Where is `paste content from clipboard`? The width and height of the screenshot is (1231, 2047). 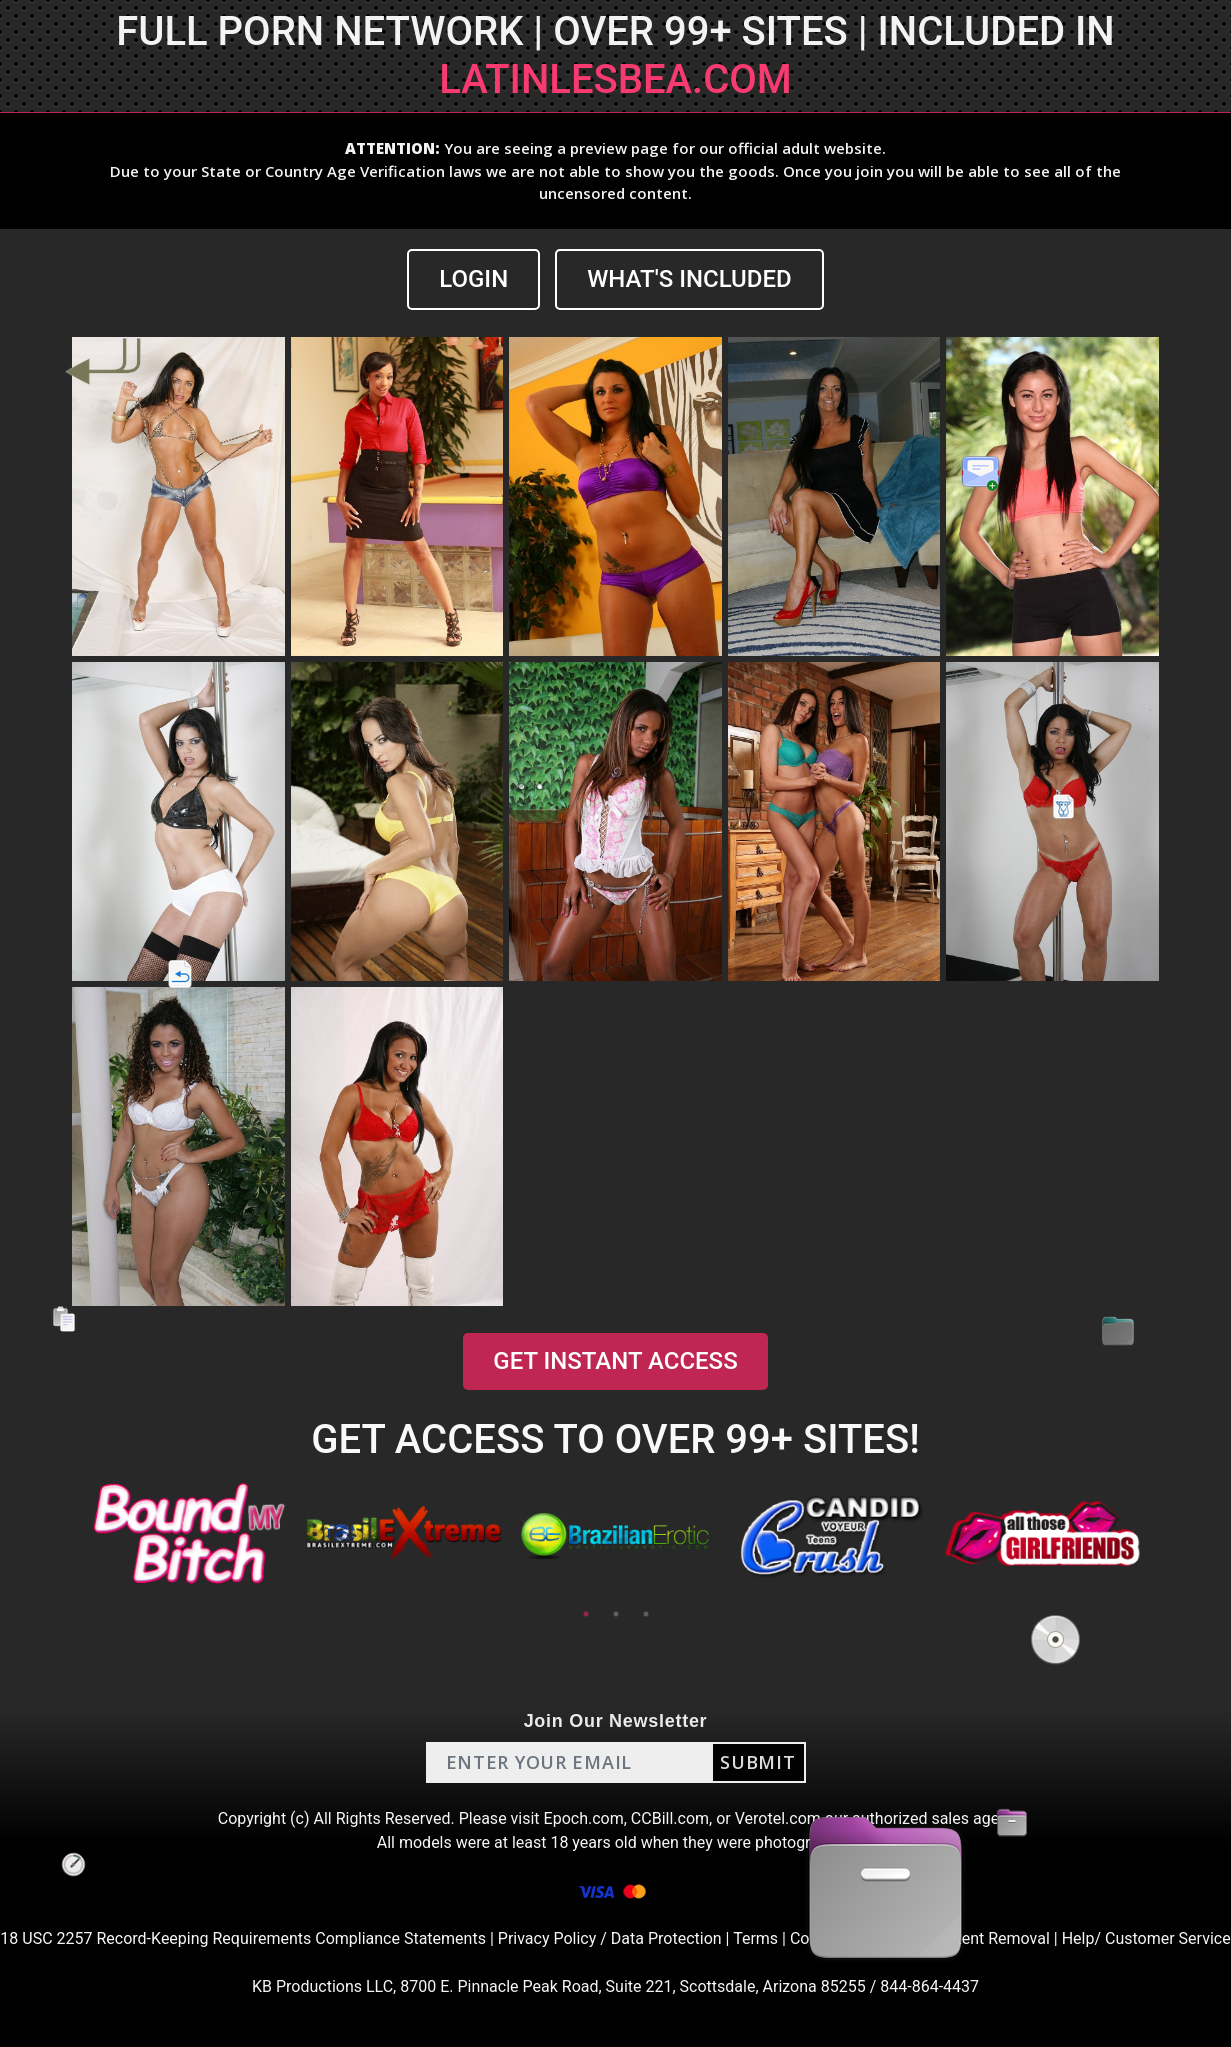
paste content from clipboard is located at coordinates (64, 1319).